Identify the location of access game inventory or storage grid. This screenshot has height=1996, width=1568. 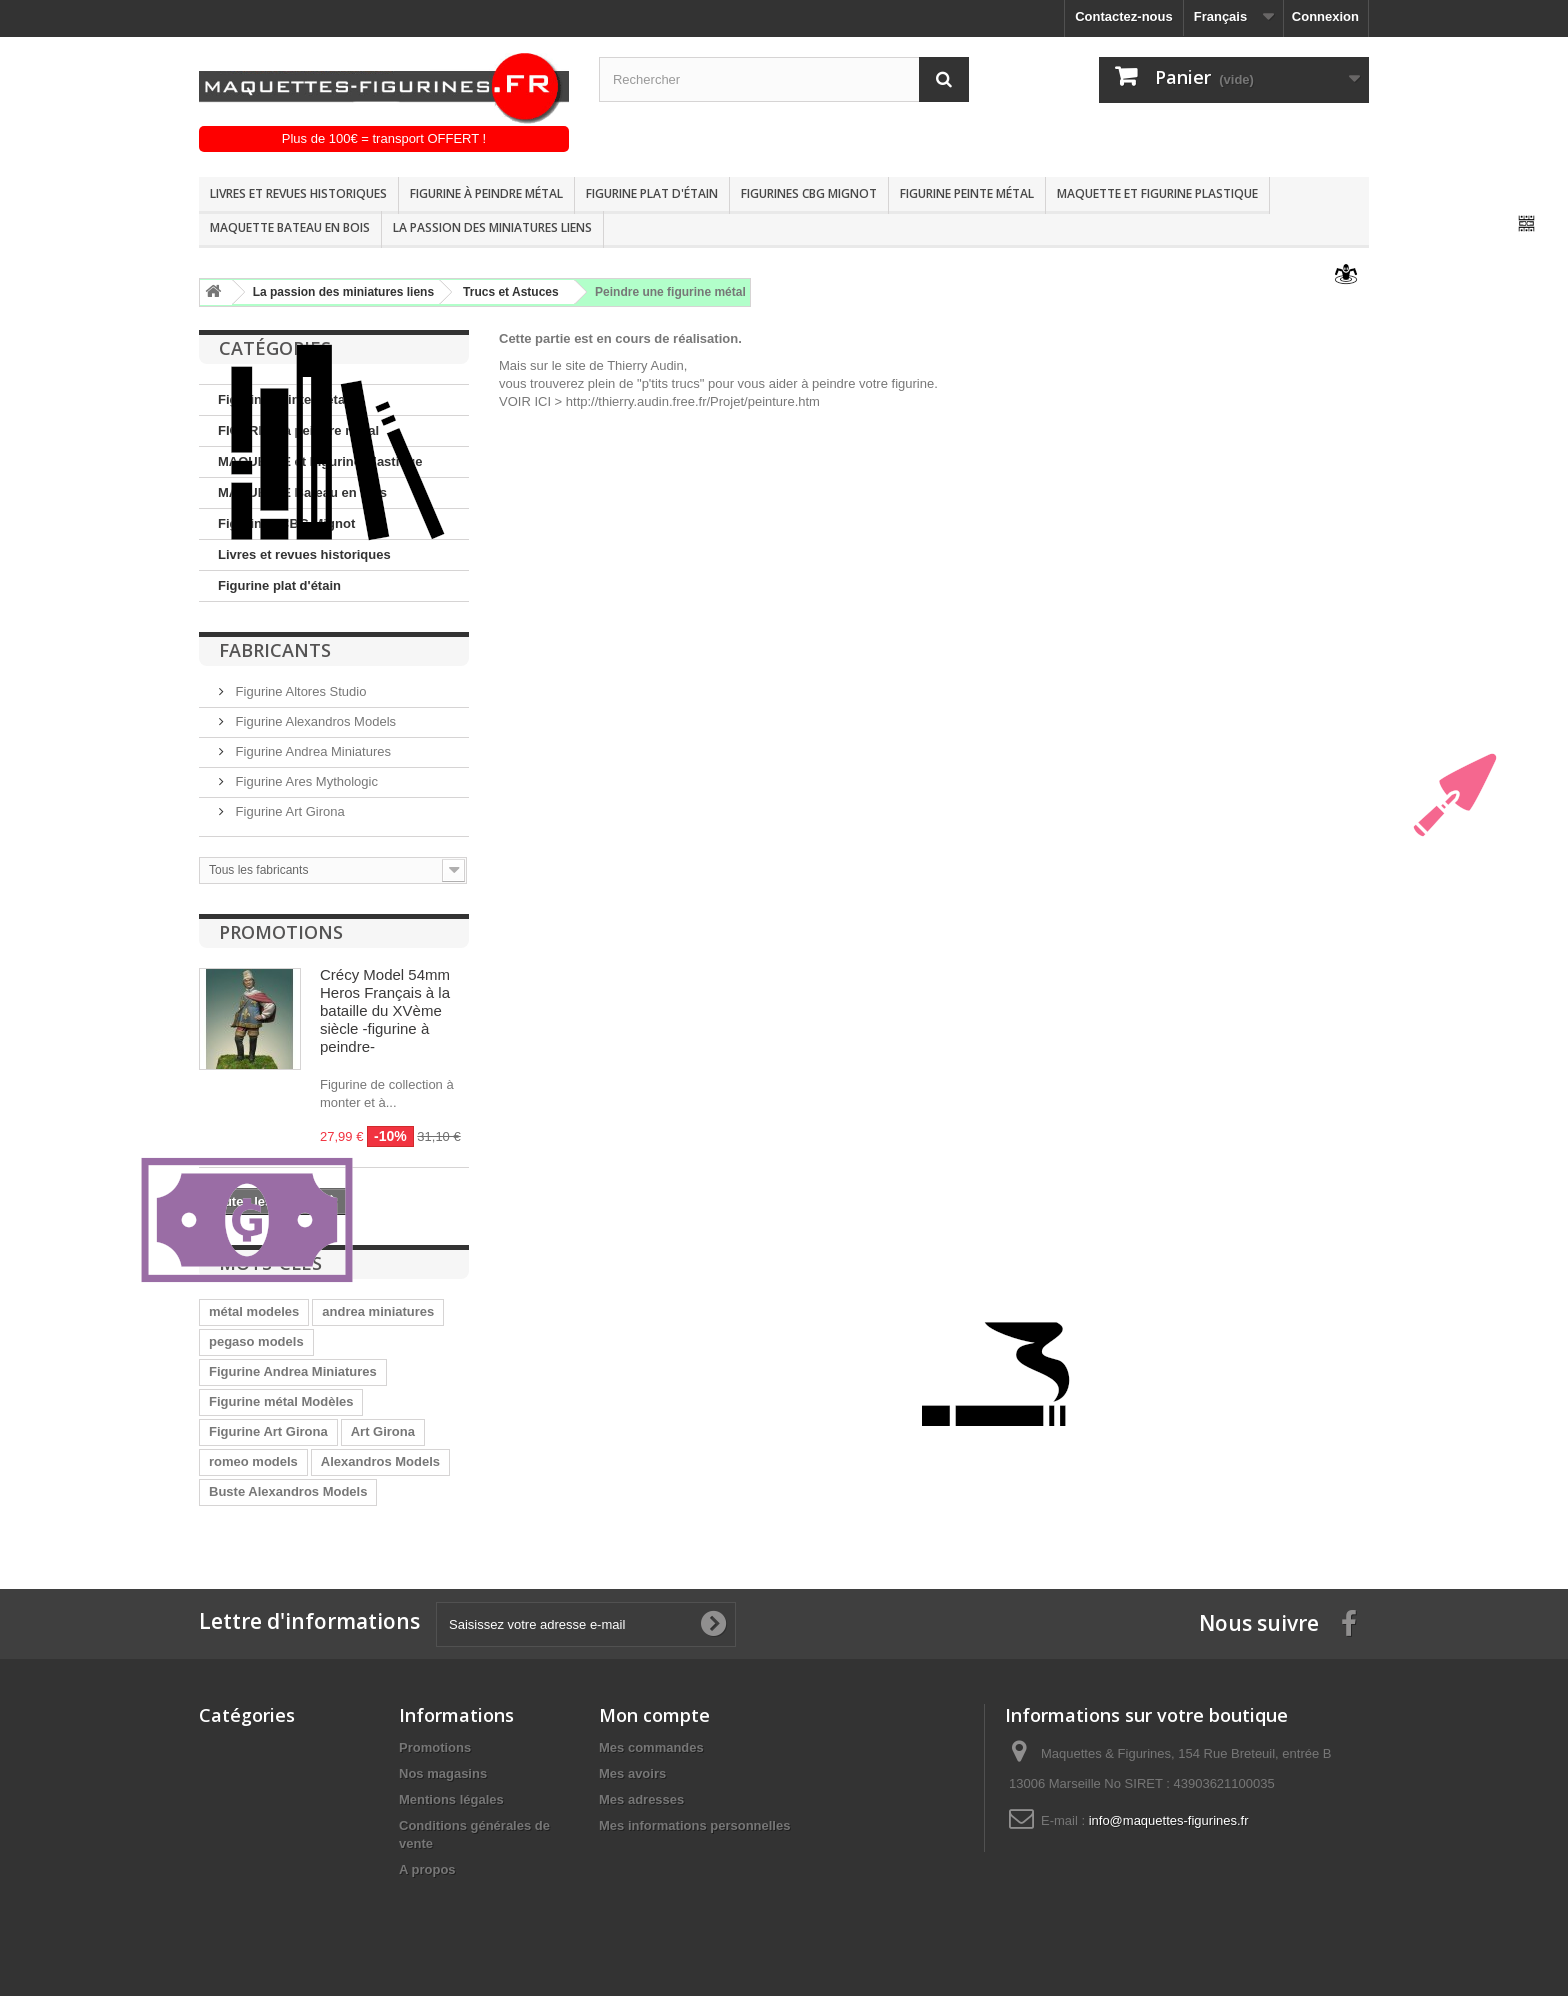
(1526, 223).